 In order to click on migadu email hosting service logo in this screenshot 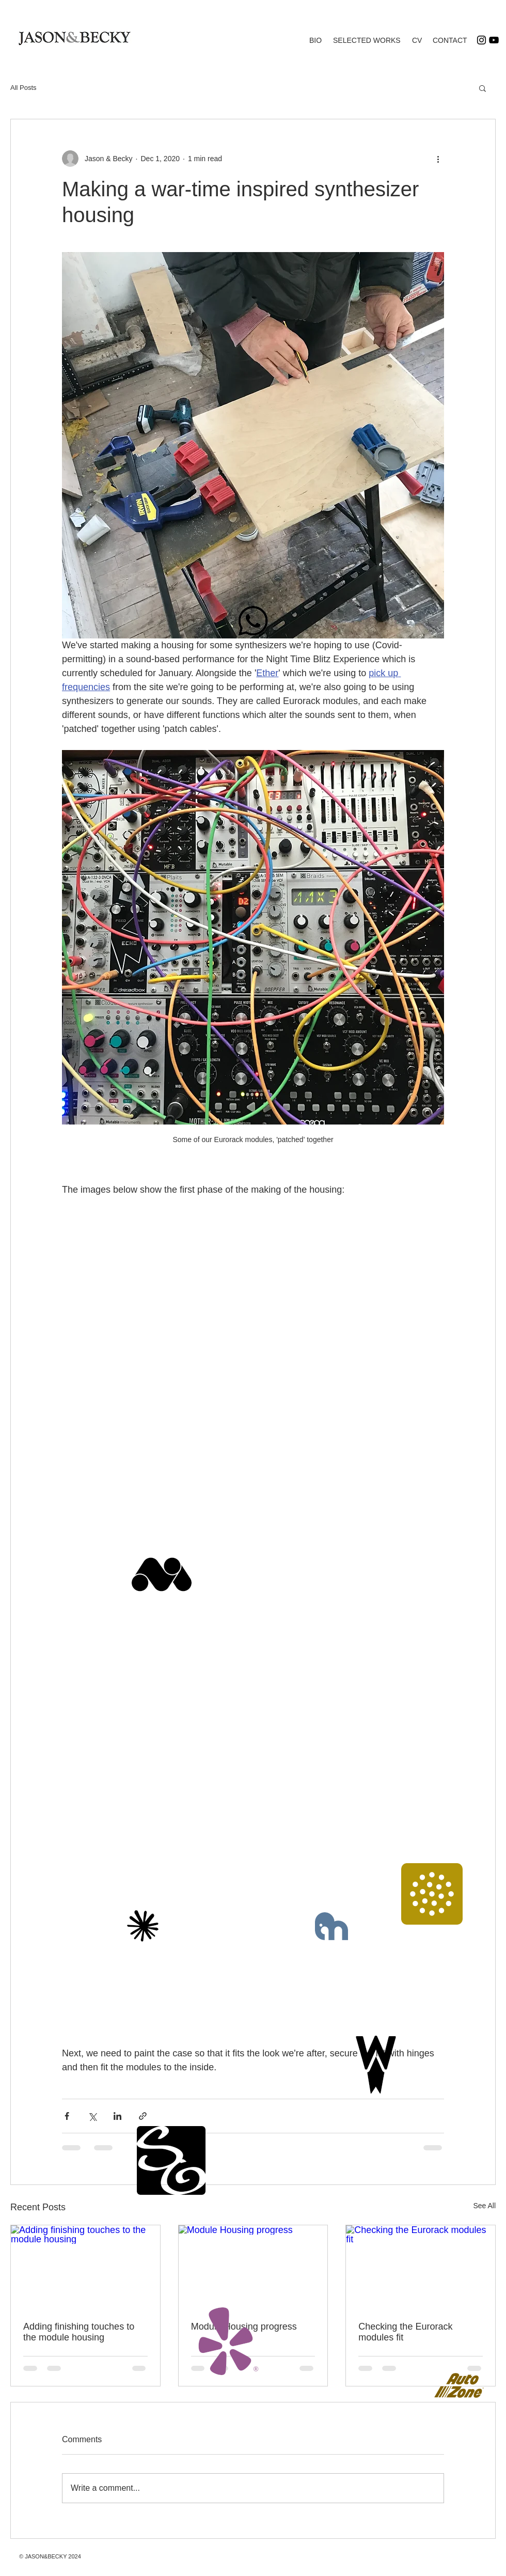, I will do `click(331, 1926)`.